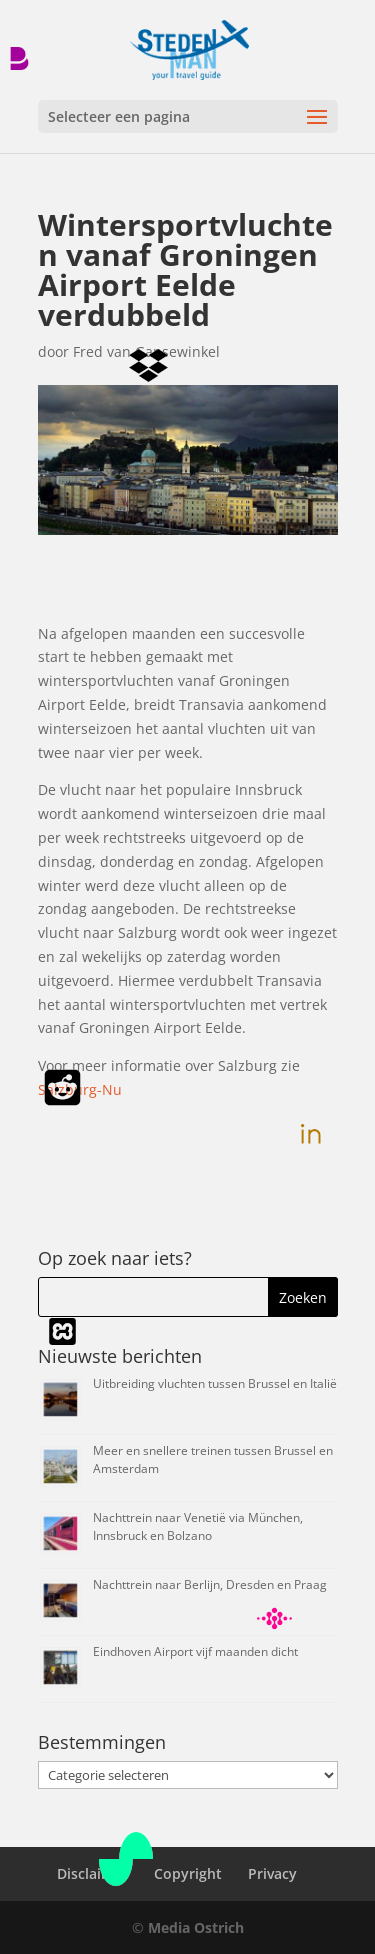  Describe the element at coordinates (19, 58) in the screenshot. I see `open the Beats audio app` at that location.